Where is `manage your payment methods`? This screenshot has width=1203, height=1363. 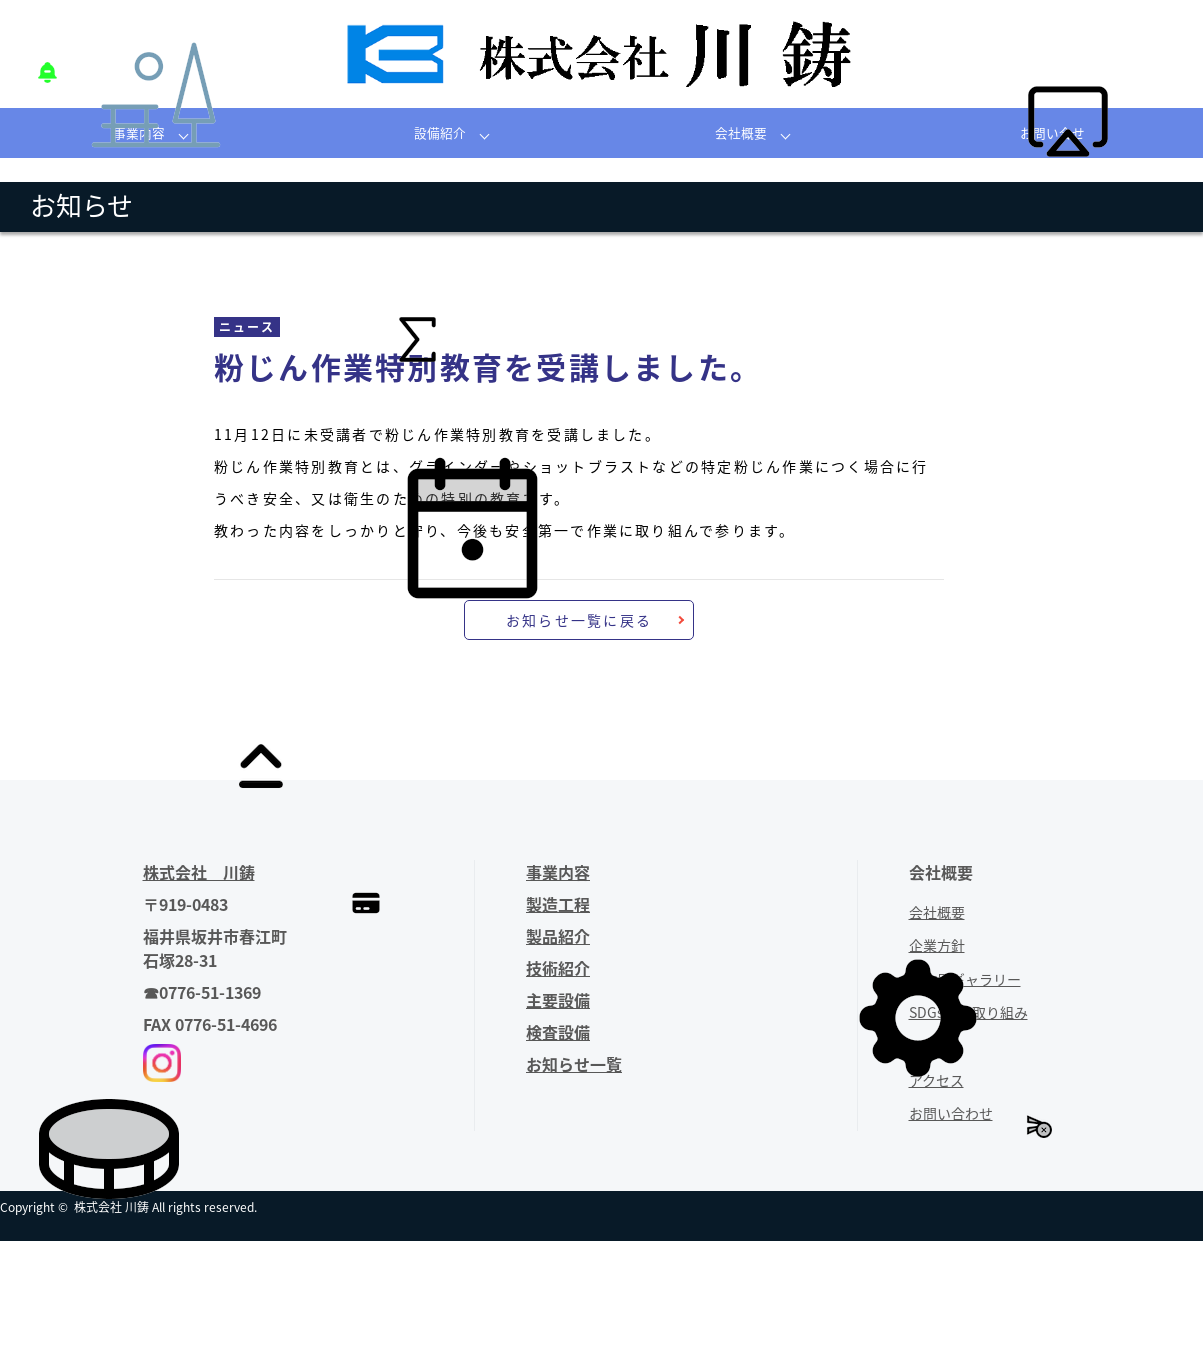
manage your payment methods is located at coordinates (366, 903).